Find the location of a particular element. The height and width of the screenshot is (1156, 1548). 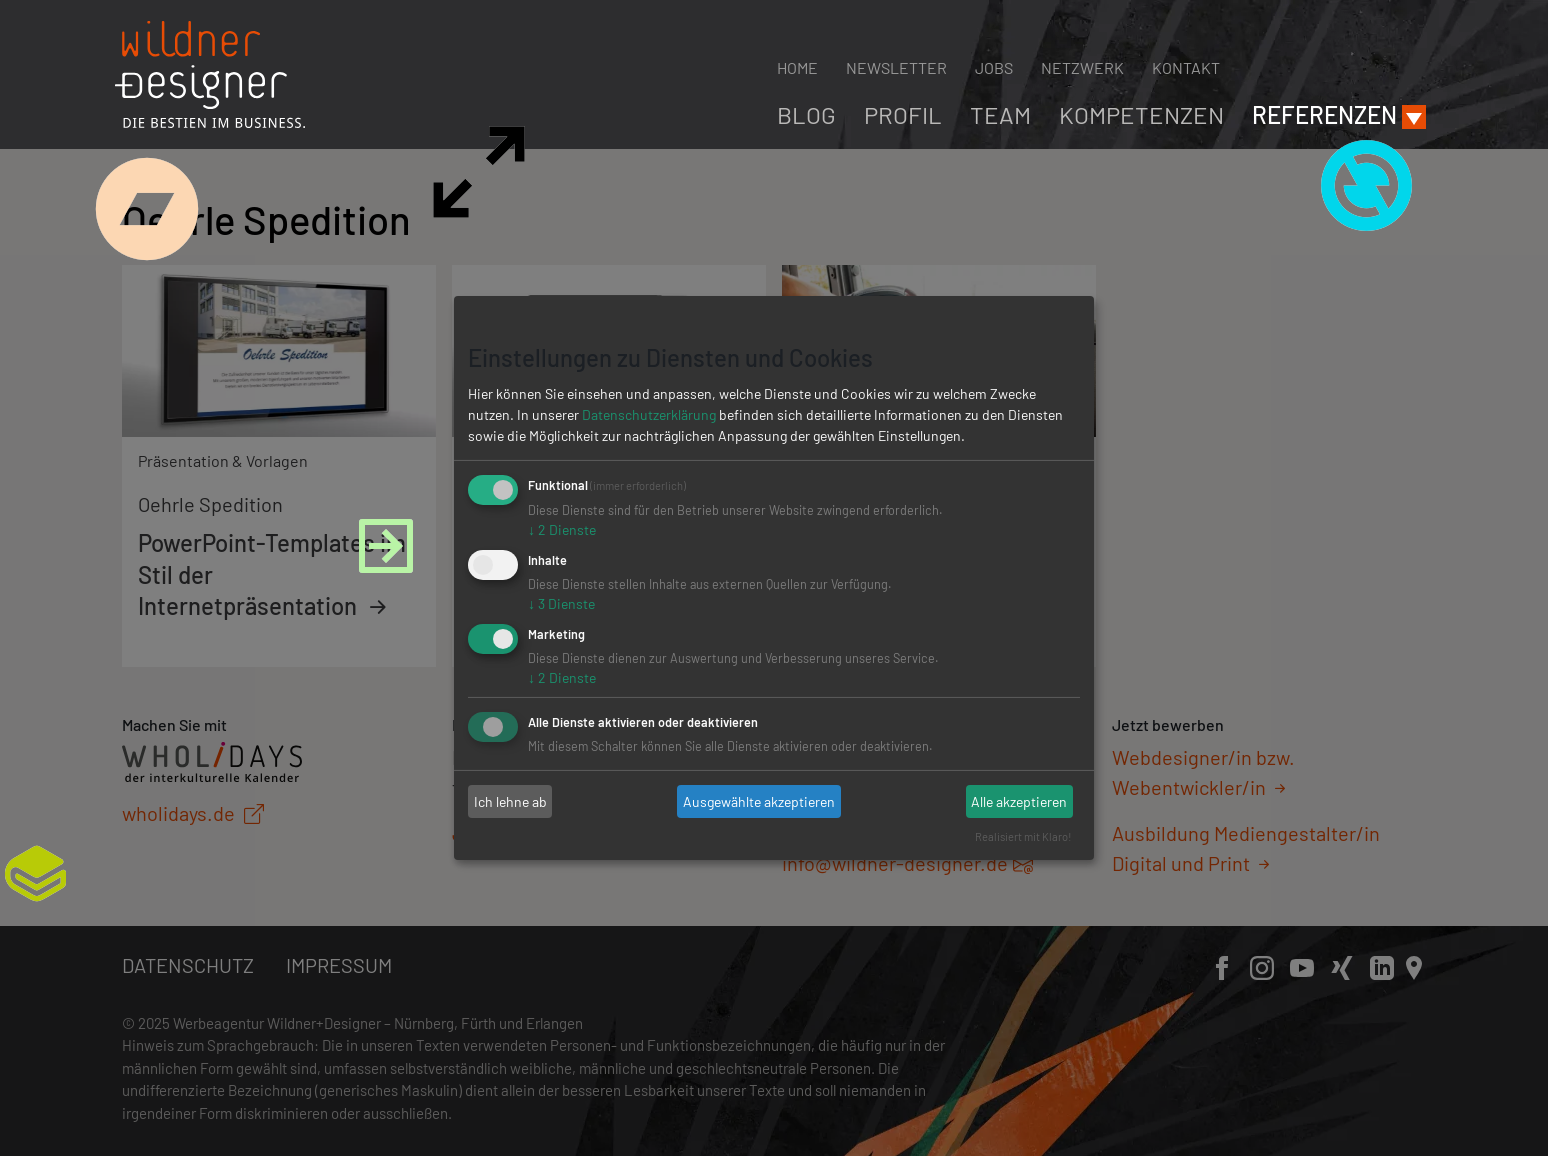

disable auto-refresh is located at coordinates (1366, 185).